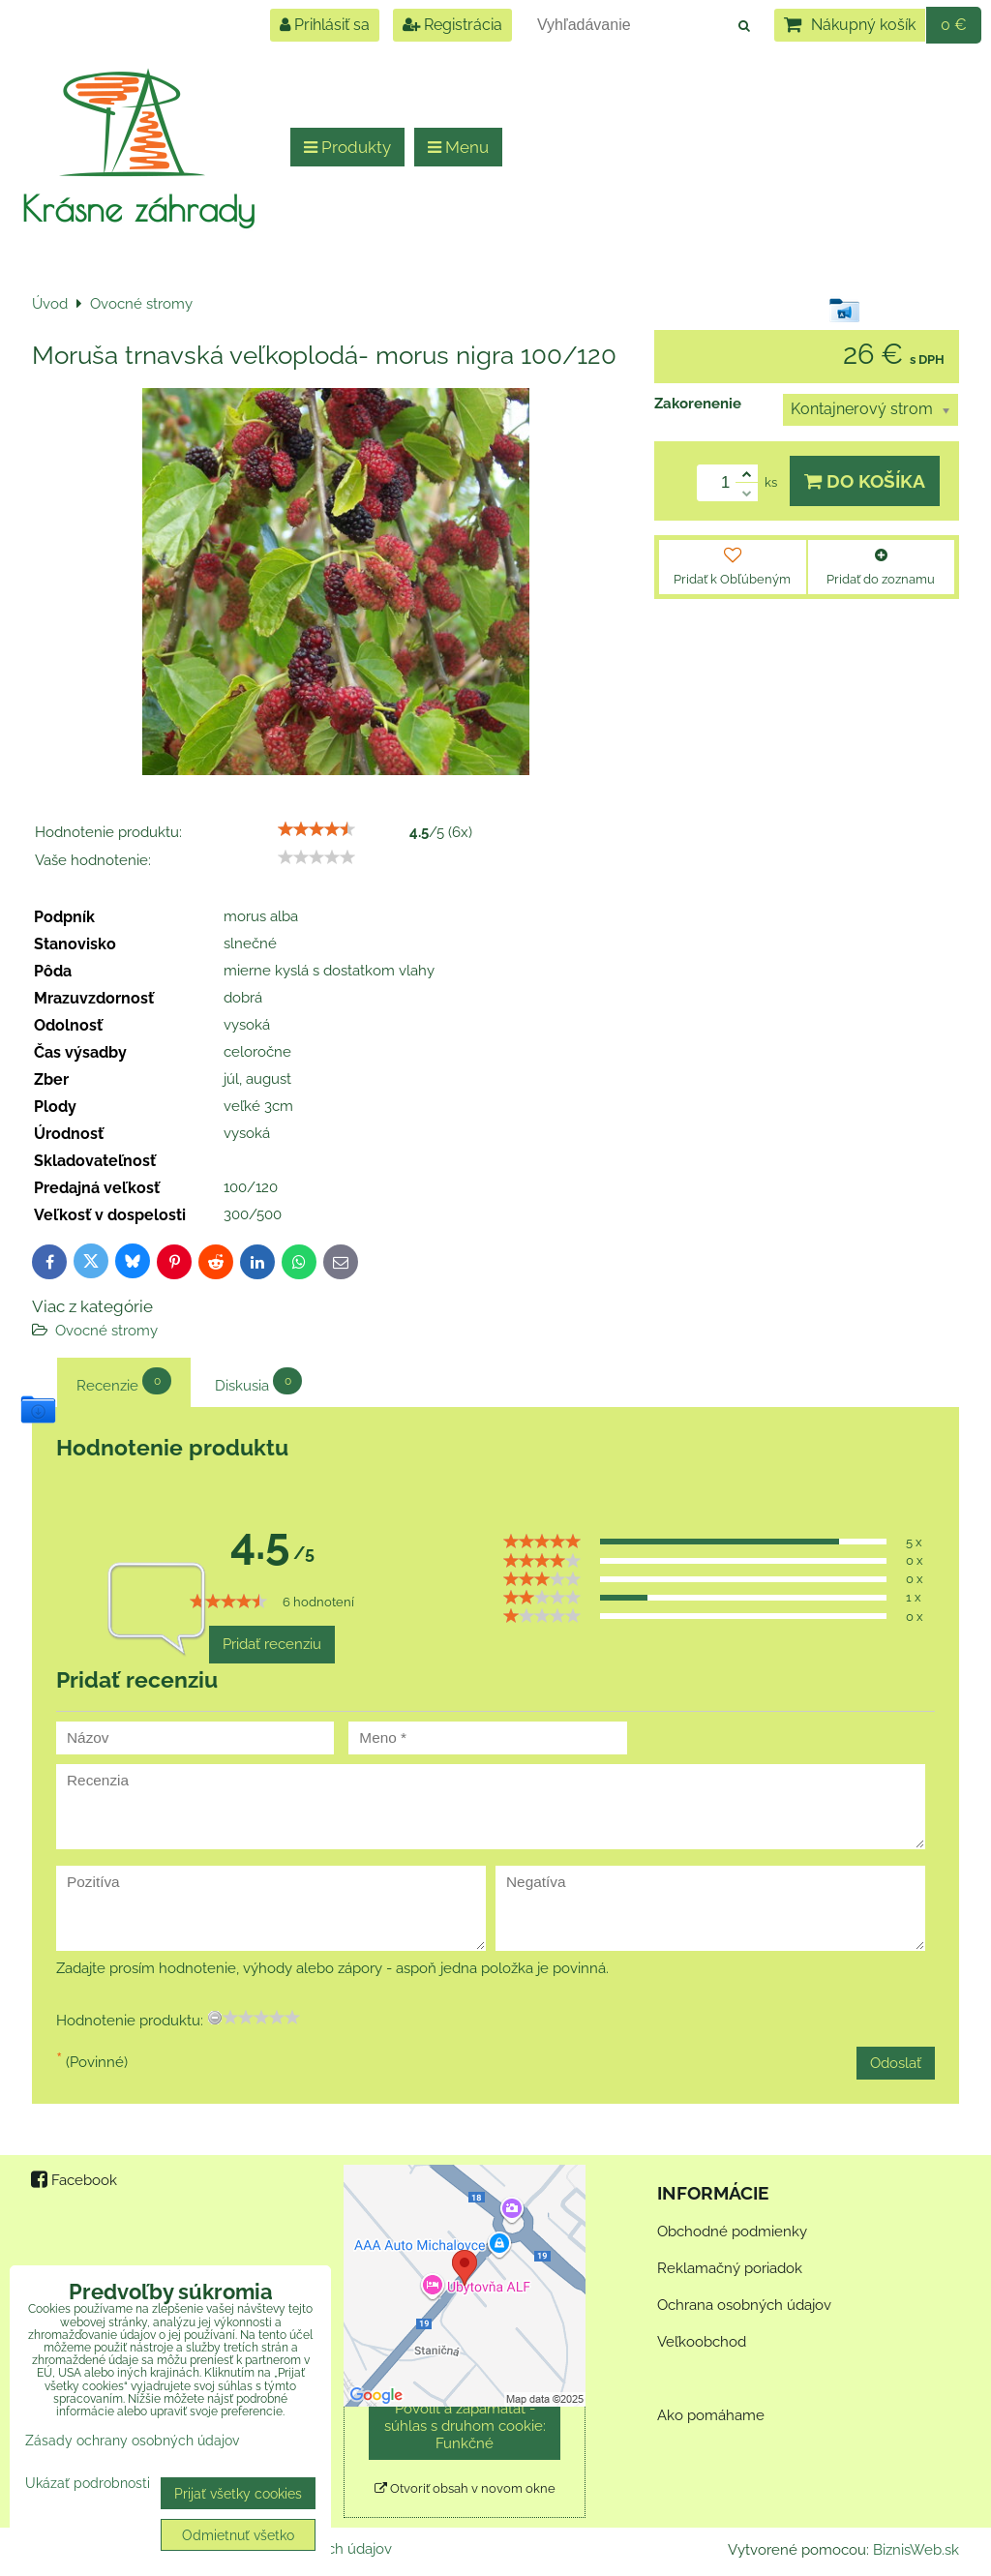  I want to click on access your downloads folder, so click(38, 1409).